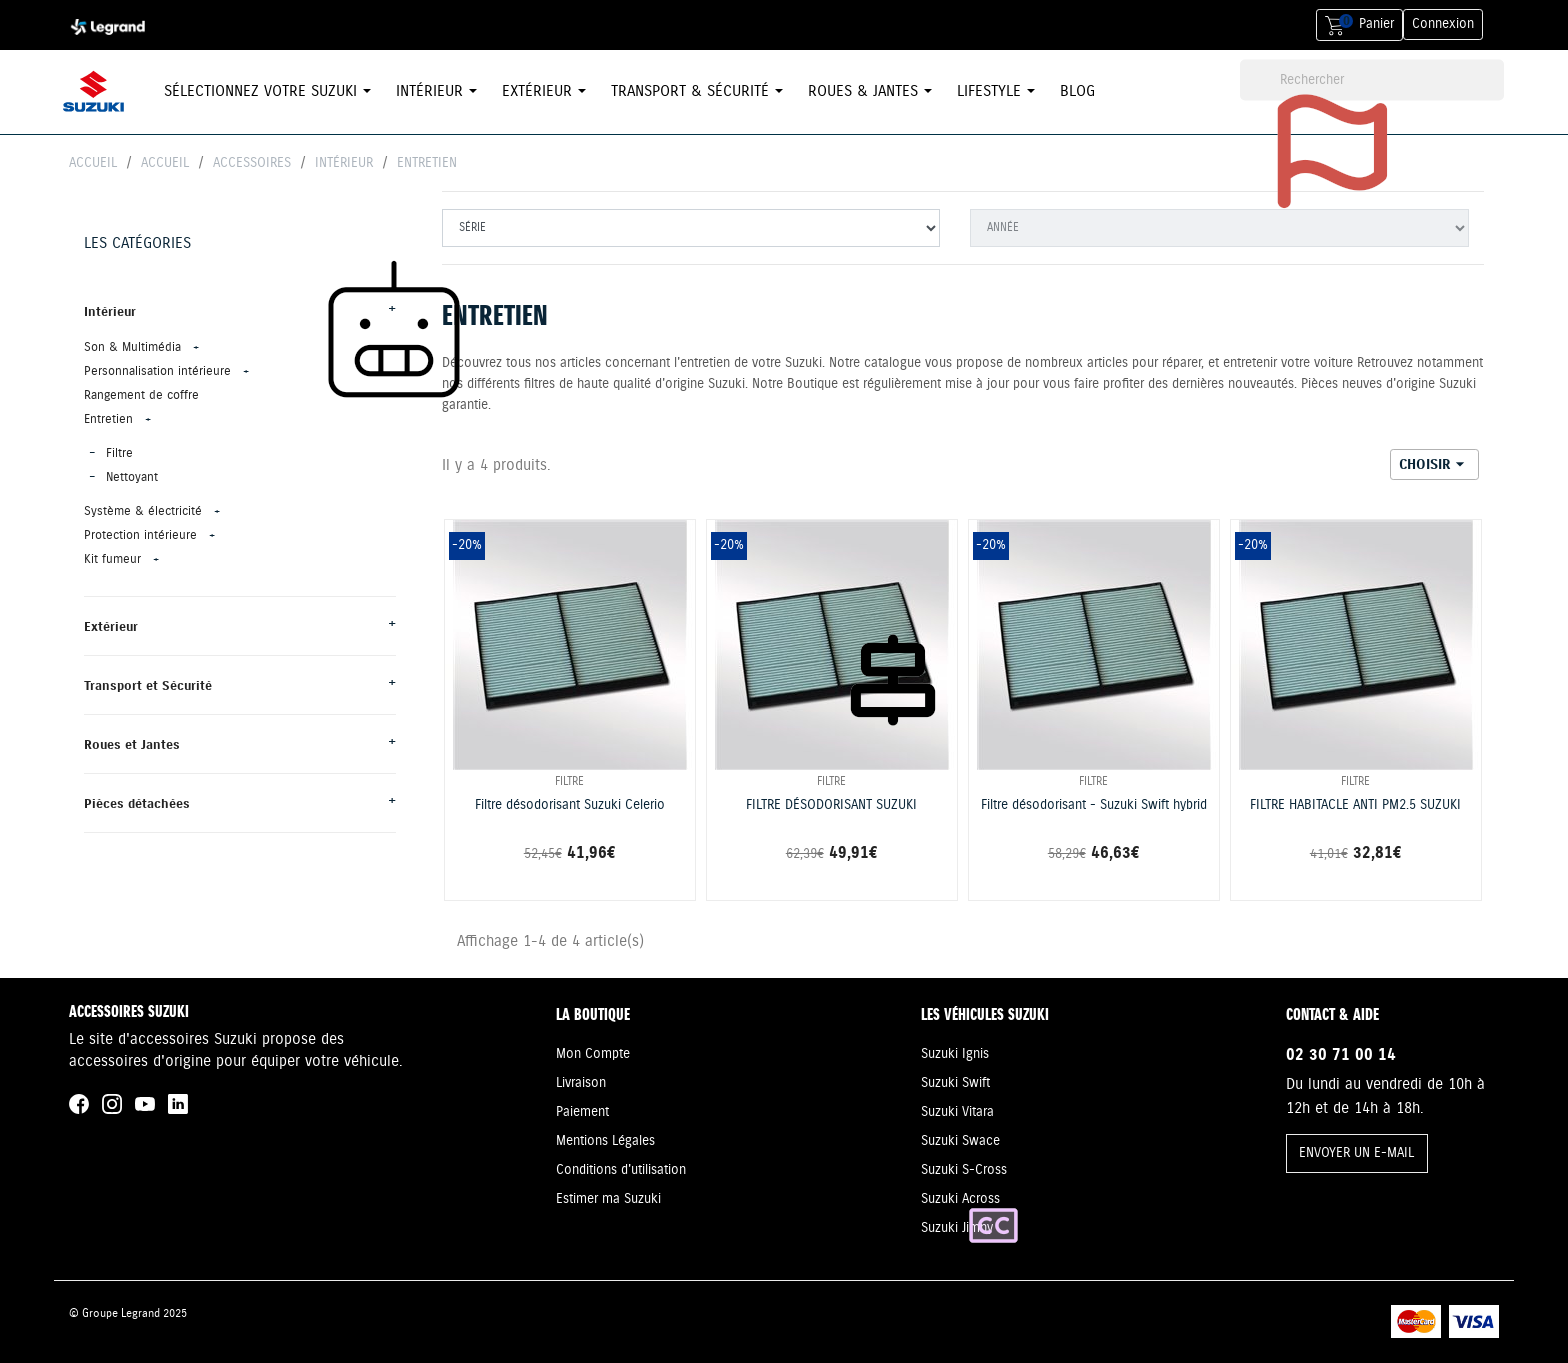 Image resolution: width=1568 pixels, height=1363 pixels. What do you see at coordinates (1328, 149) in the screenshot?
I see `flag or mark an item for follow-up` at bounding box center [1328, 149].